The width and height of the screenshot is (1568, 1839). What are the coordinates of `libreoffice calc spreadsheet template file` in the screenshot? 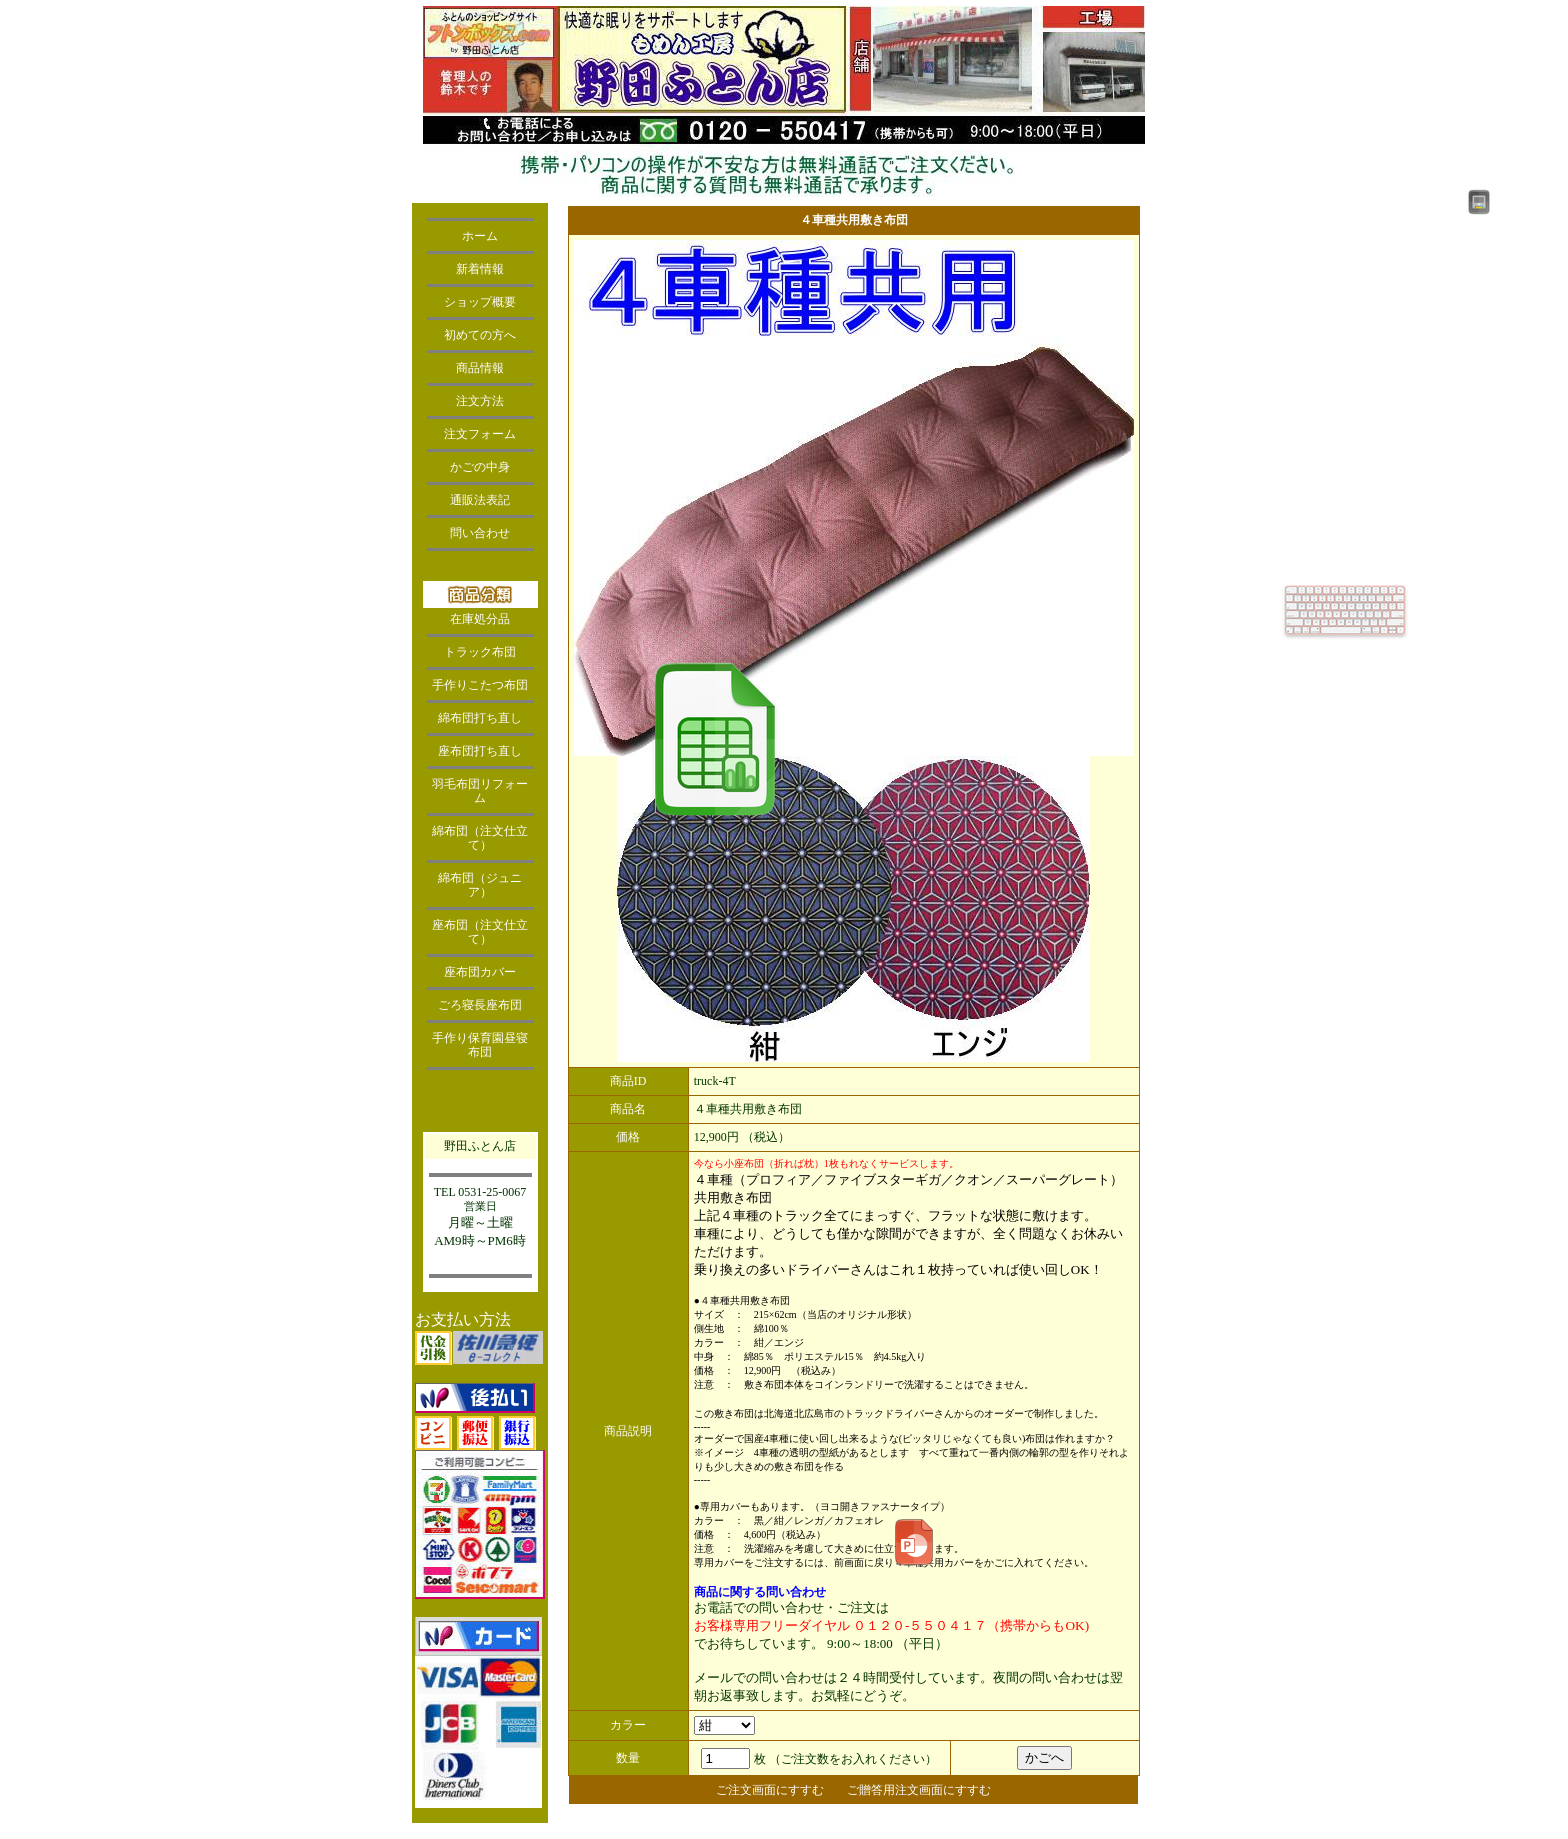 It's located at (715, 739).